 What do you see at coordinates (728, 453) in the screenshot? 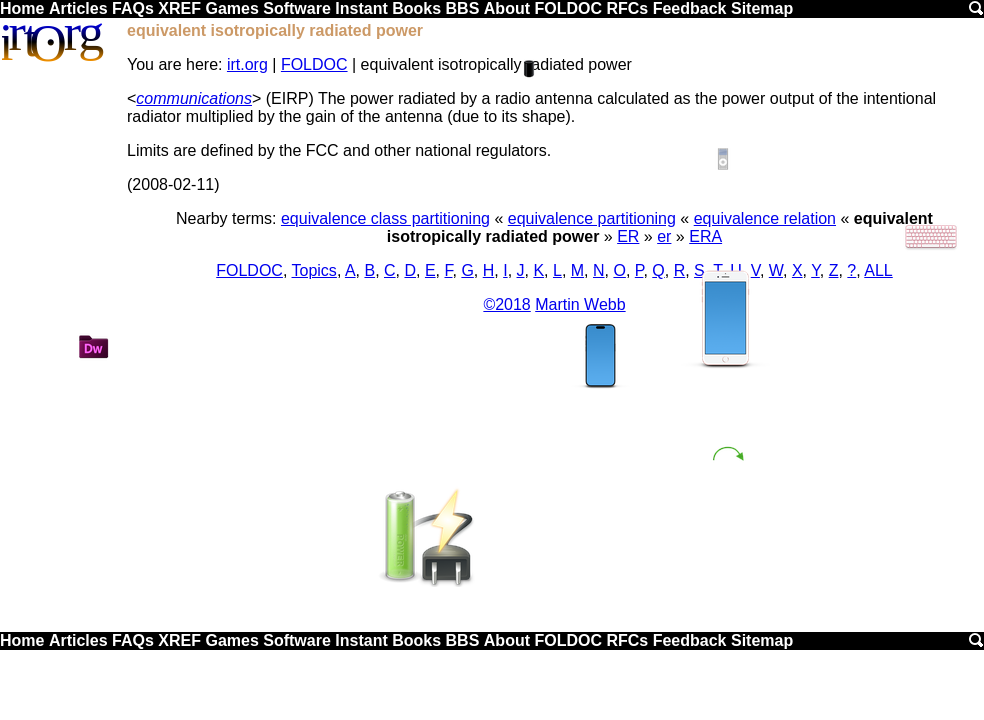
I see `redo the last undone action` at bounding box center [728, 453].